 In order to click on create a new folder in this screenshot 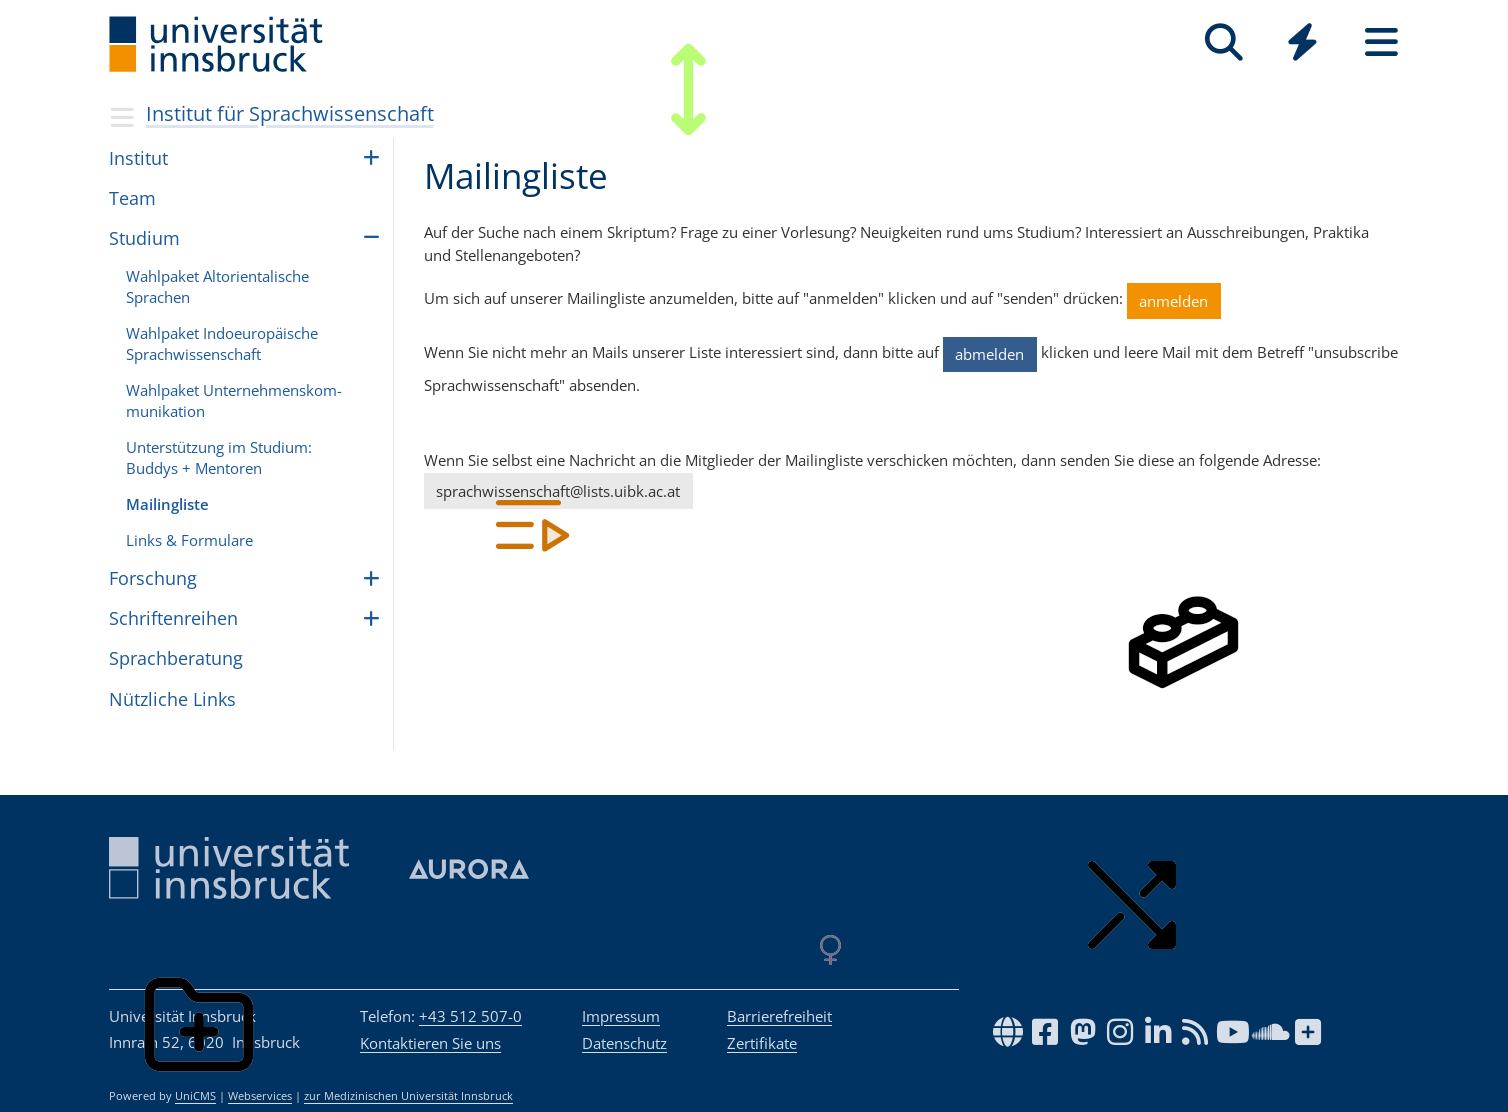, I will do `click(199, 1027)`.